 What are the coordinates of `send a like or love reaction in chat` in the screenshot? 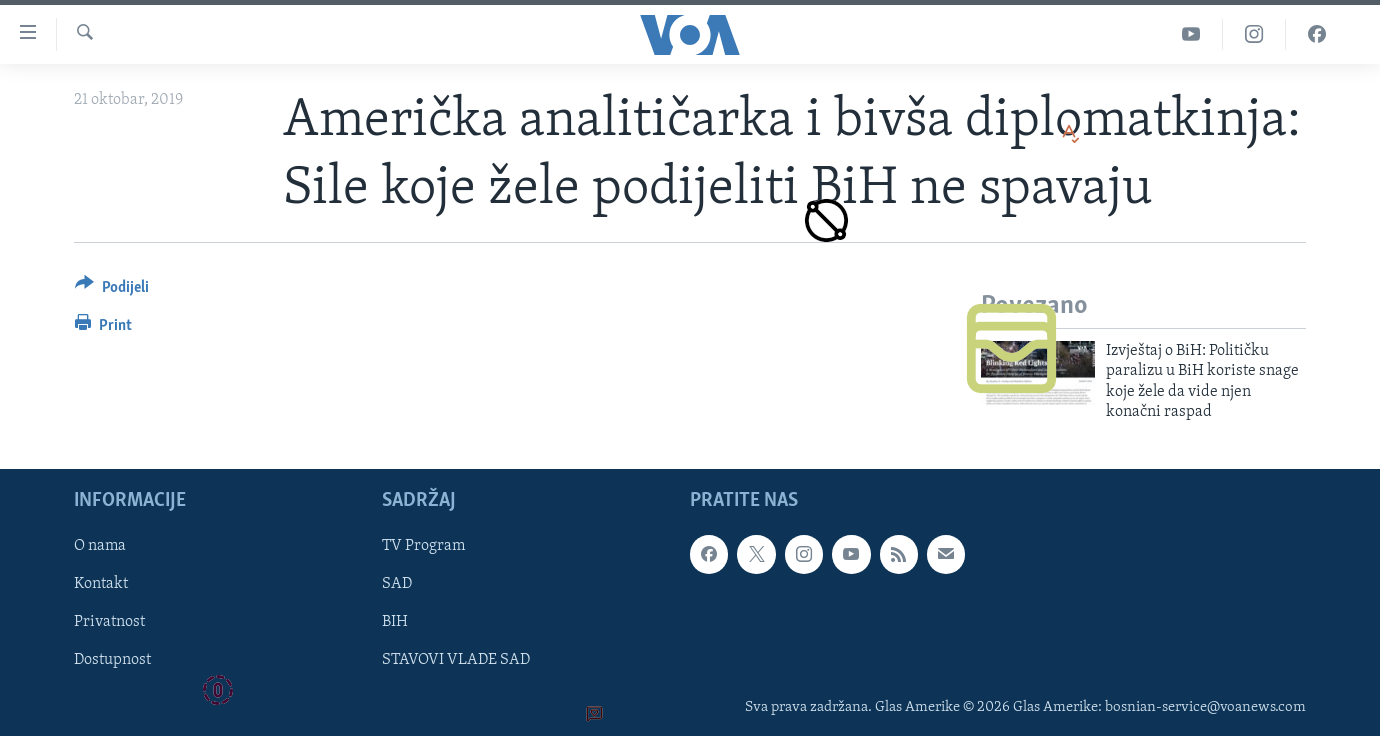 It's located at (594, 713).